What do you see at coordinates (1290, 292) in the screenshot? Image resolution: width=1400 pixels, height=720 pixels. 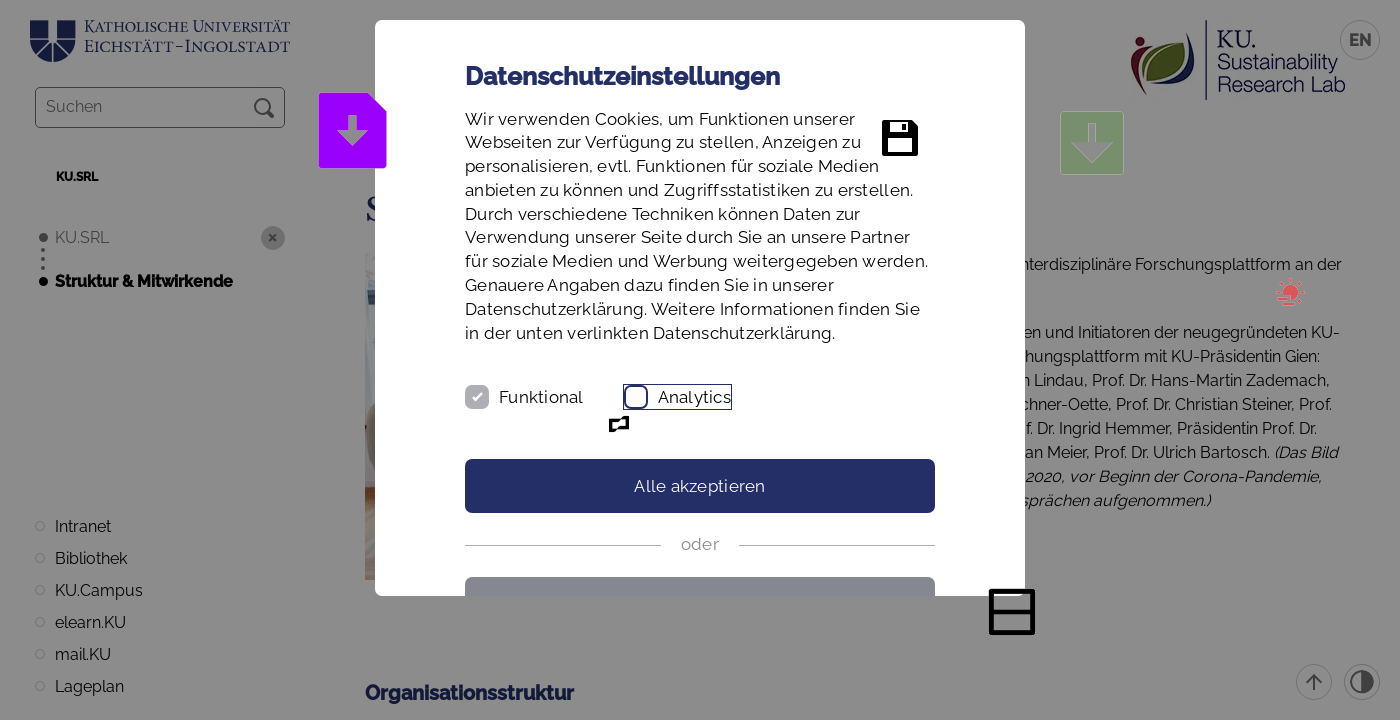 I see `indicates foggy or hazy weather conditions` at bounding box center [1290, 292].